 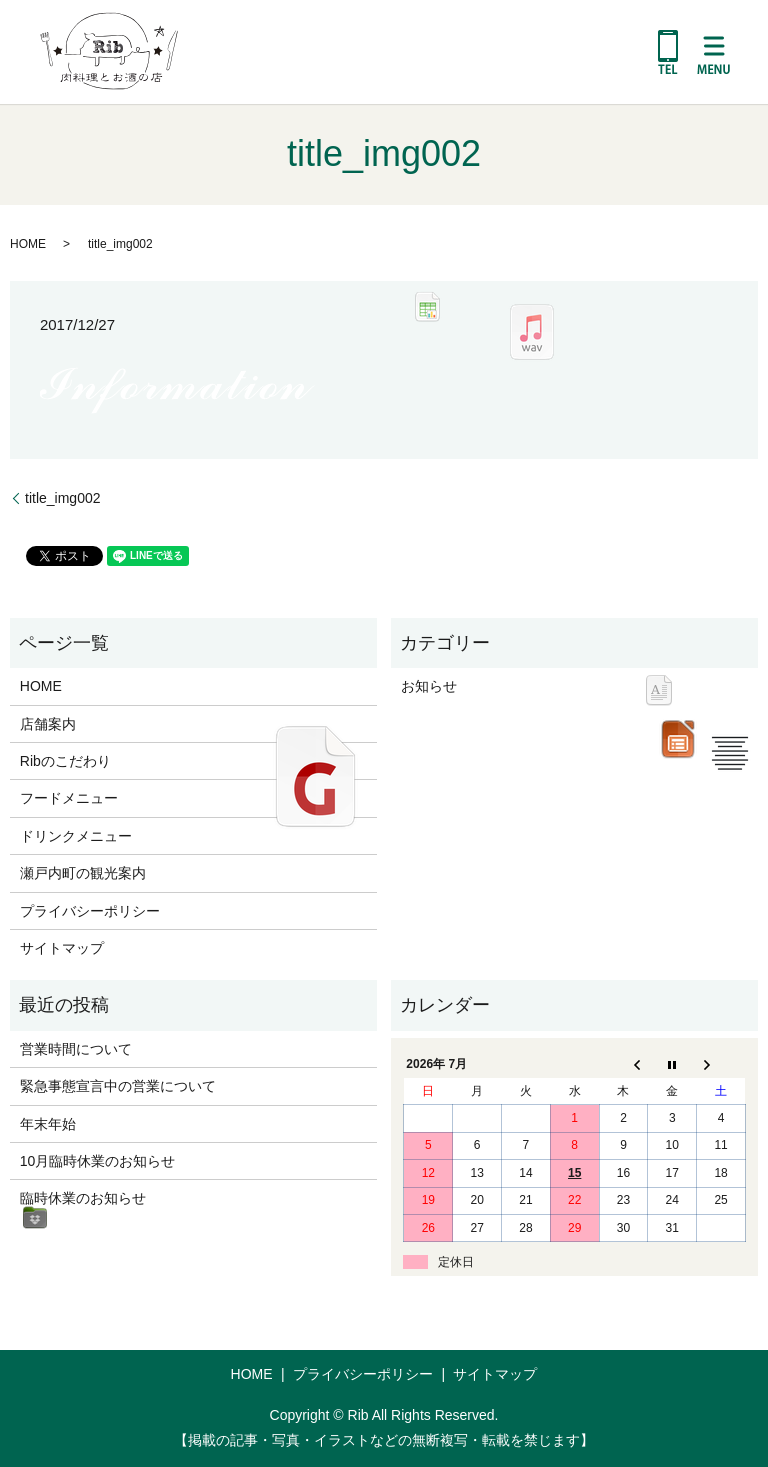 I want to click on open libreoffice impress presentation software, so click(x=678, y=739).